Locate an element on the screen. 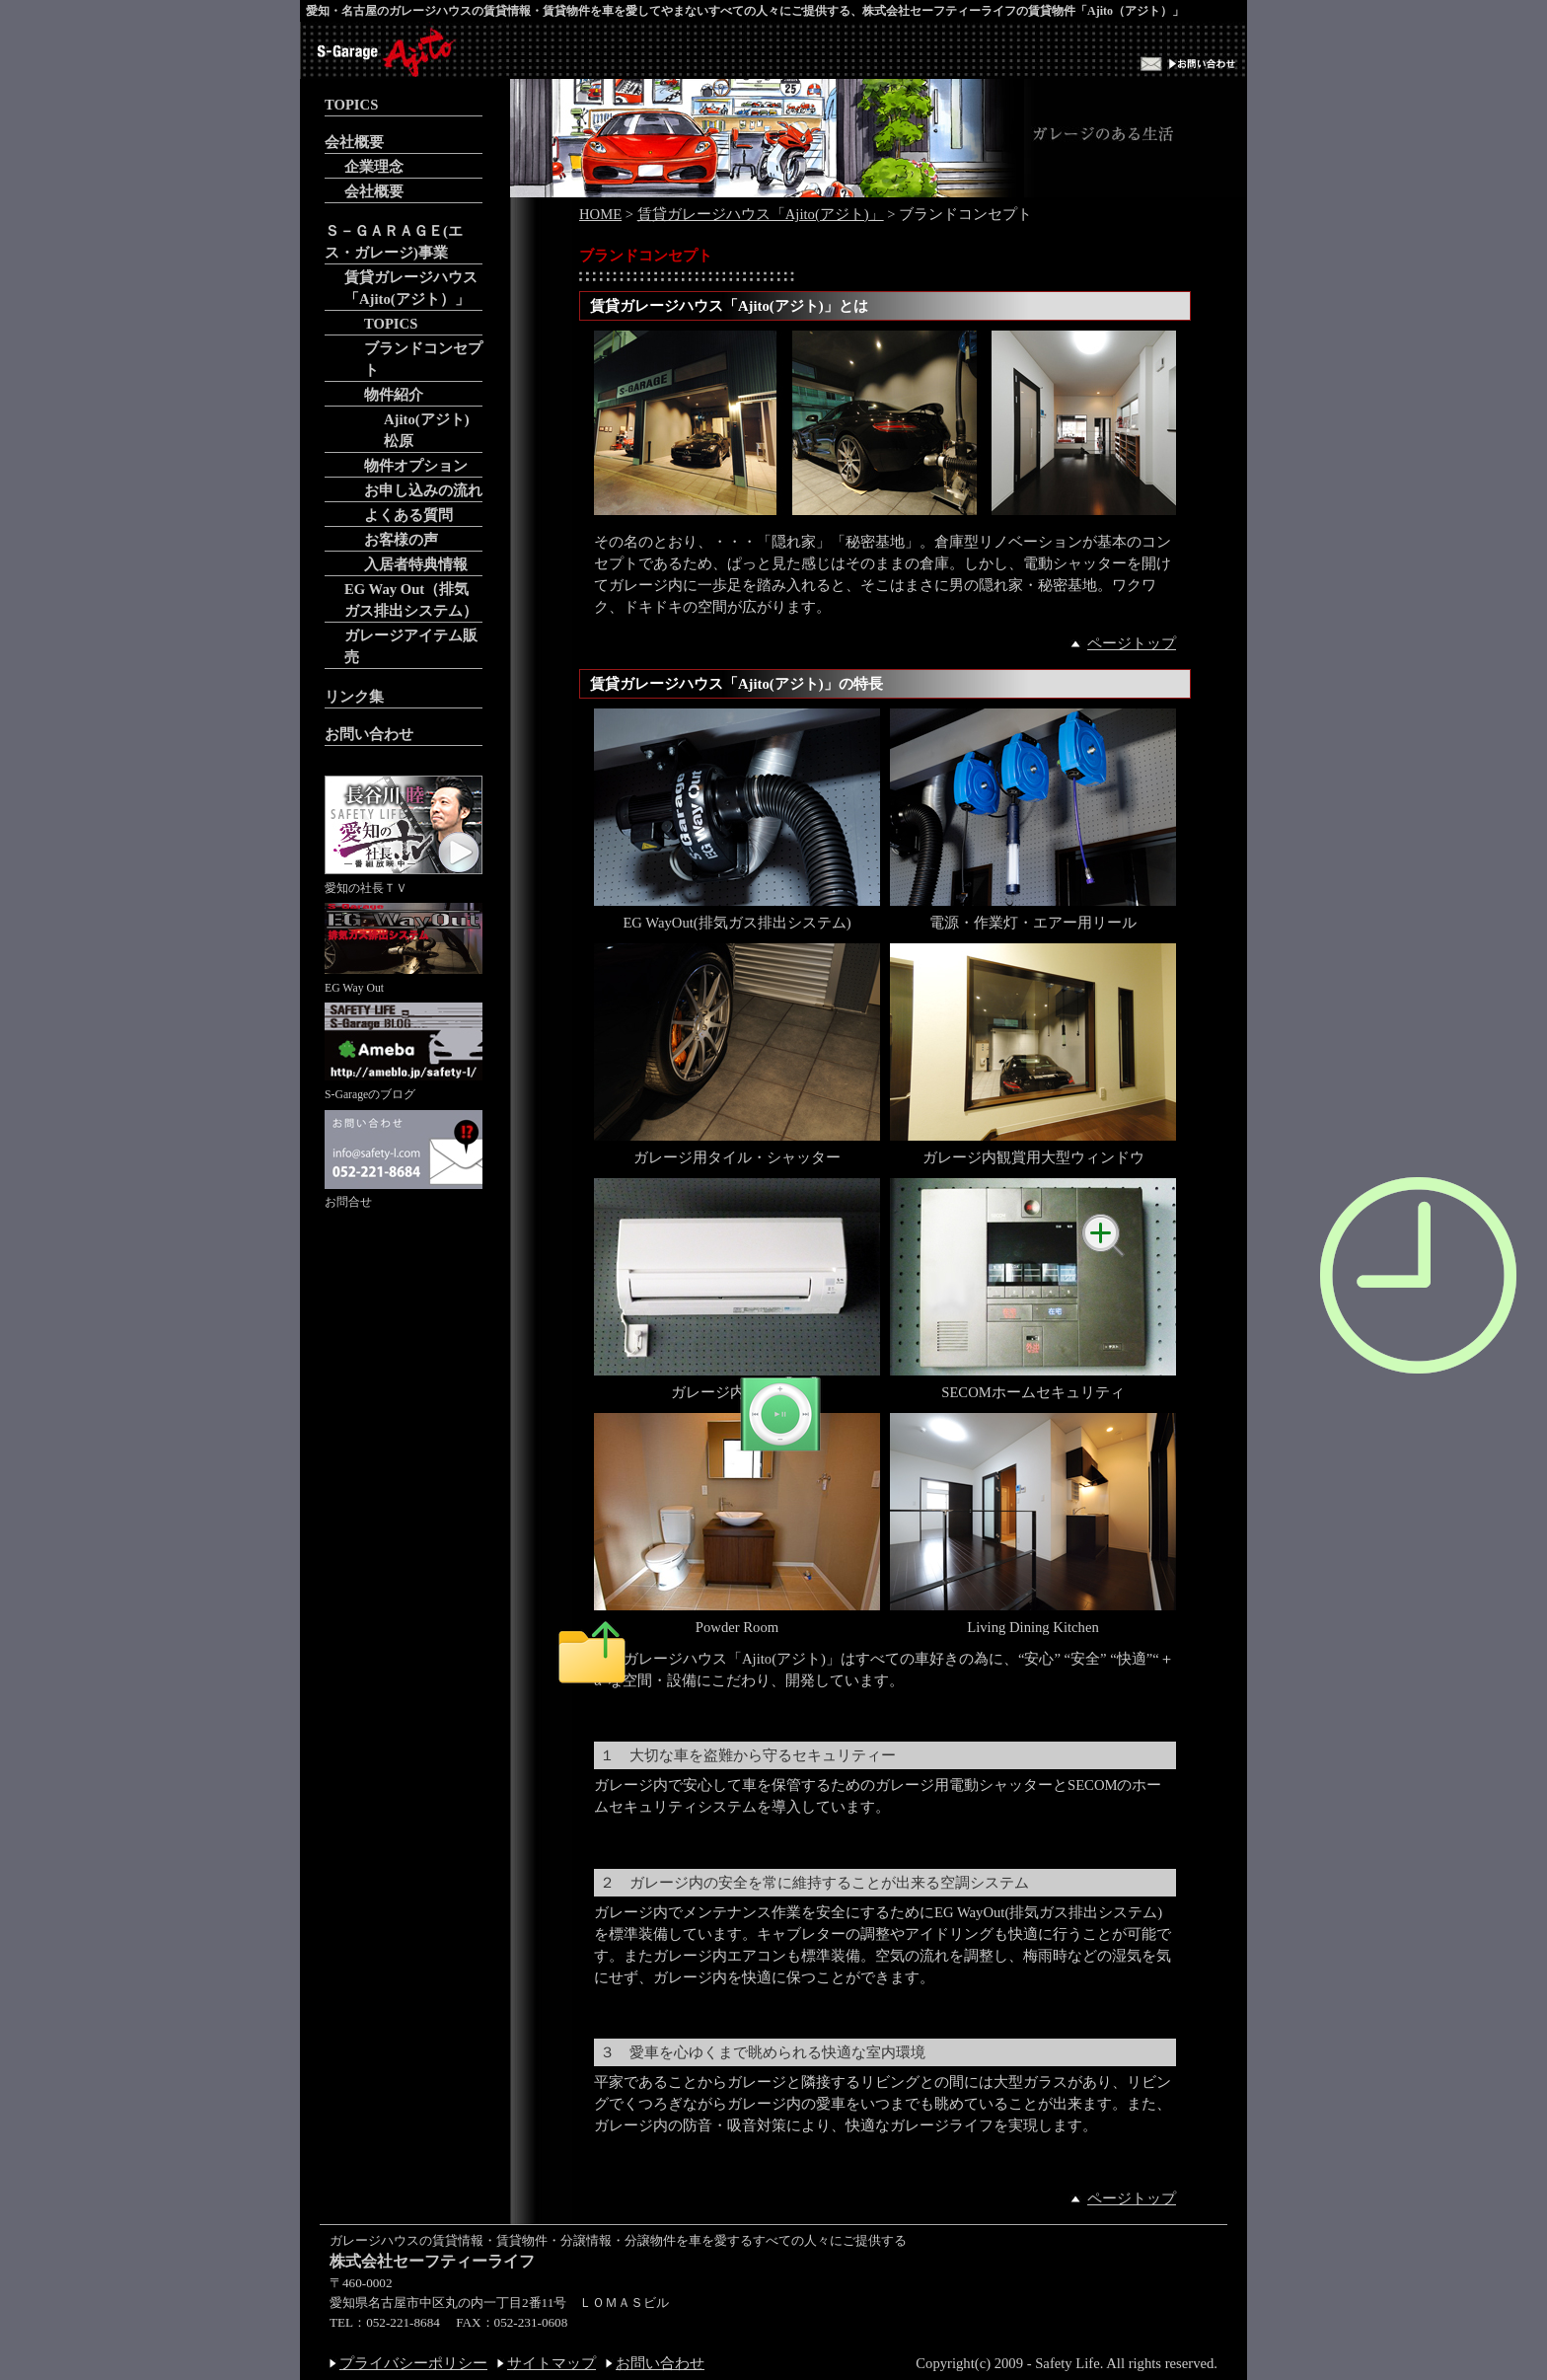  zoom in on content or image is located at coordinates (1103, 1235).